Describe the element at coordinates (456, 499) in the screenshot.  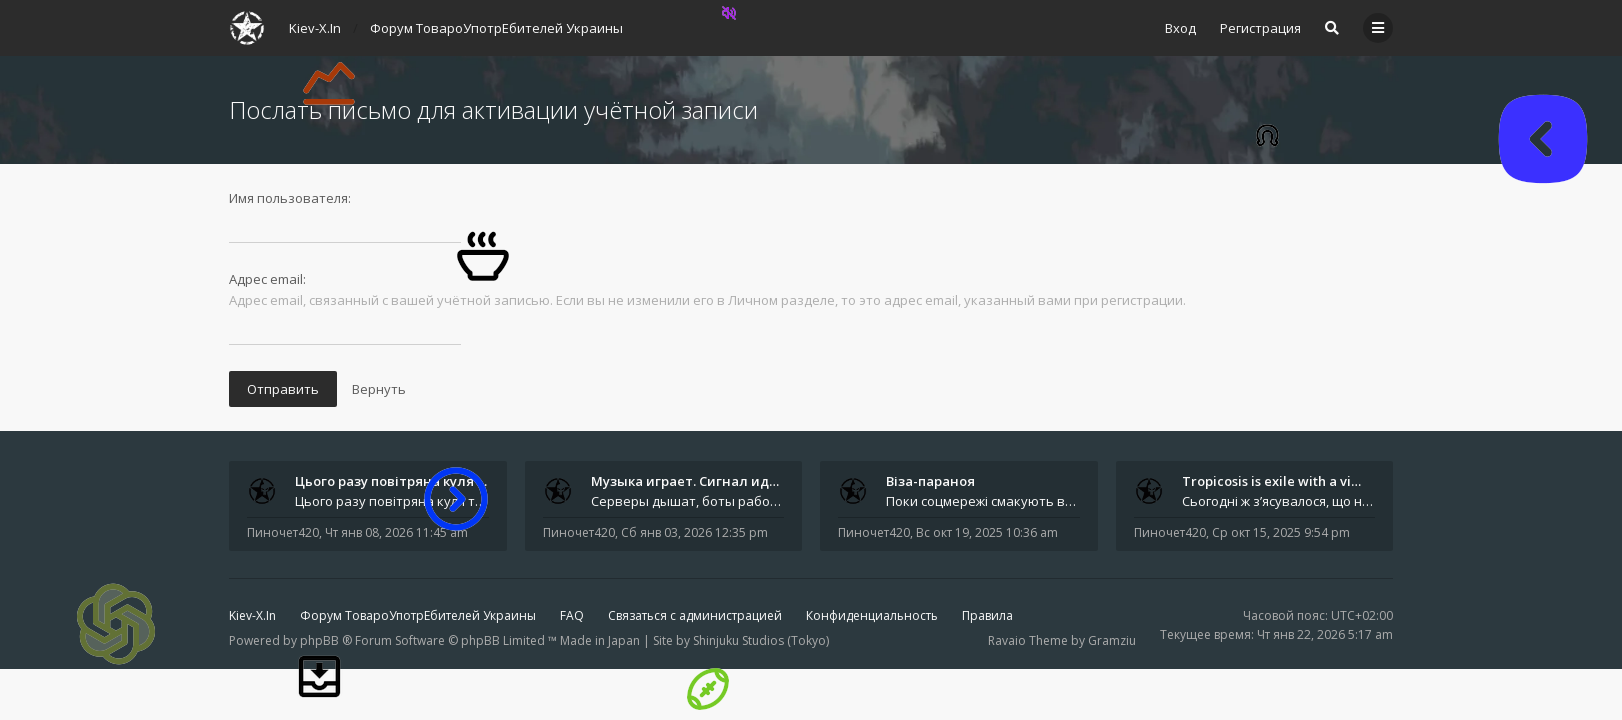
I see `go to next item or step` at that location.